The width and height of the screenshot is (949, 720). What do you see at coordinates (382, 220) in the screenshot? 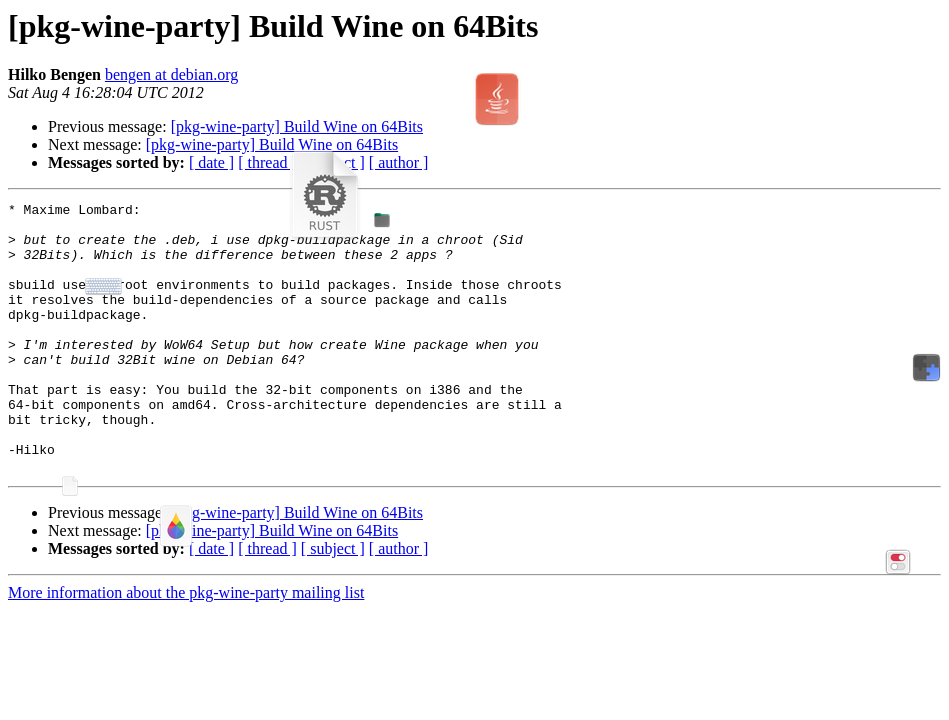
I see `open a folder to view its contents` at bounding box center [382, 220].